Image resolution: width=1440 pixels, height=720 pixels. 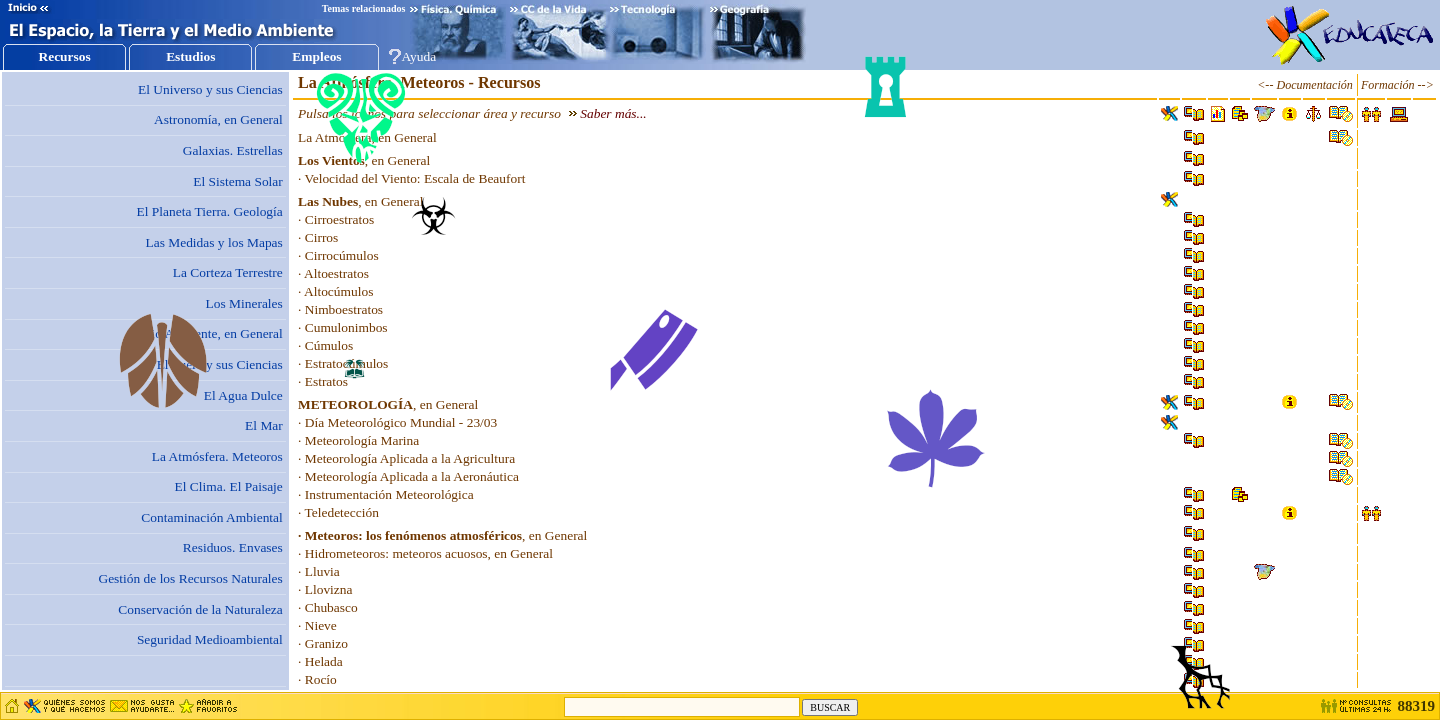 What do you see at coordinates (361, 118) in the screenshot?
I see `select a guitar pick or musical accessory` at bounding box center [361, 118].